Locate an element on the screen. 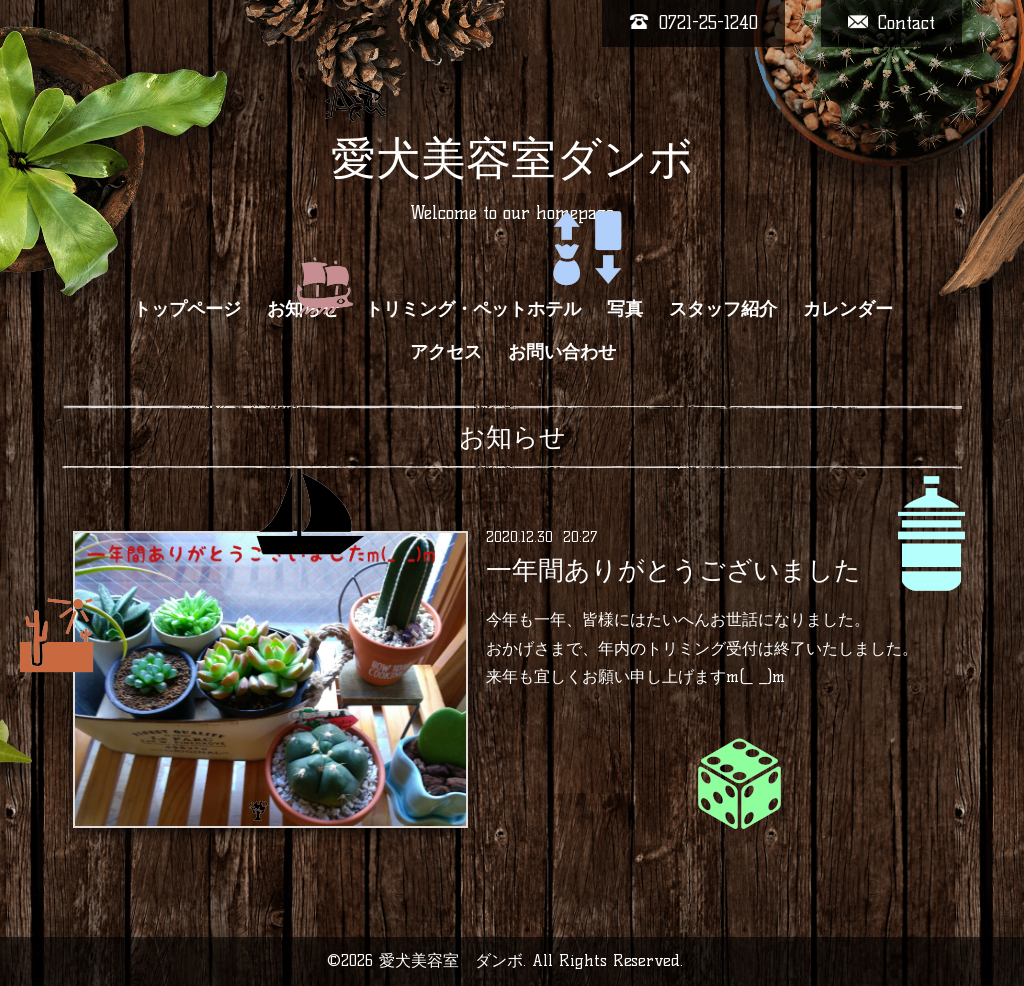 The image size is (1024, 986). access sailing or boating activities is located at coordinates (310, 511).